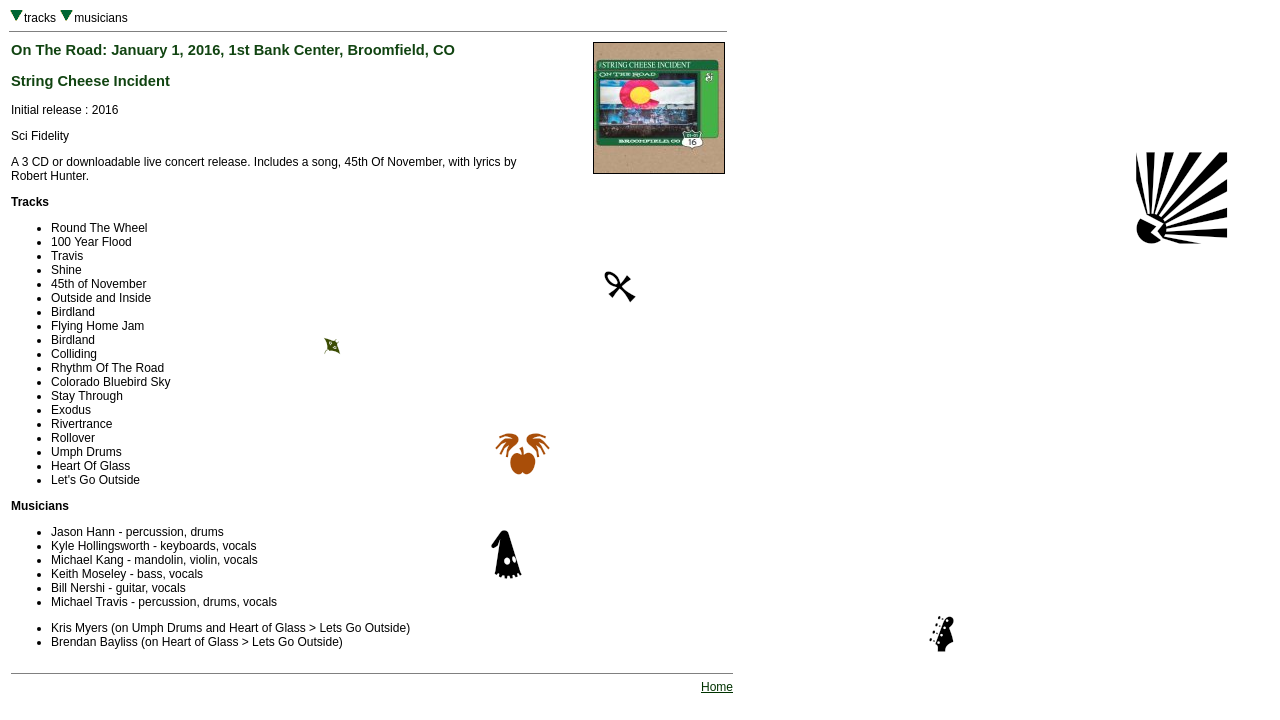  I want to click on access bass guitar or music settings, so click(941, 633).